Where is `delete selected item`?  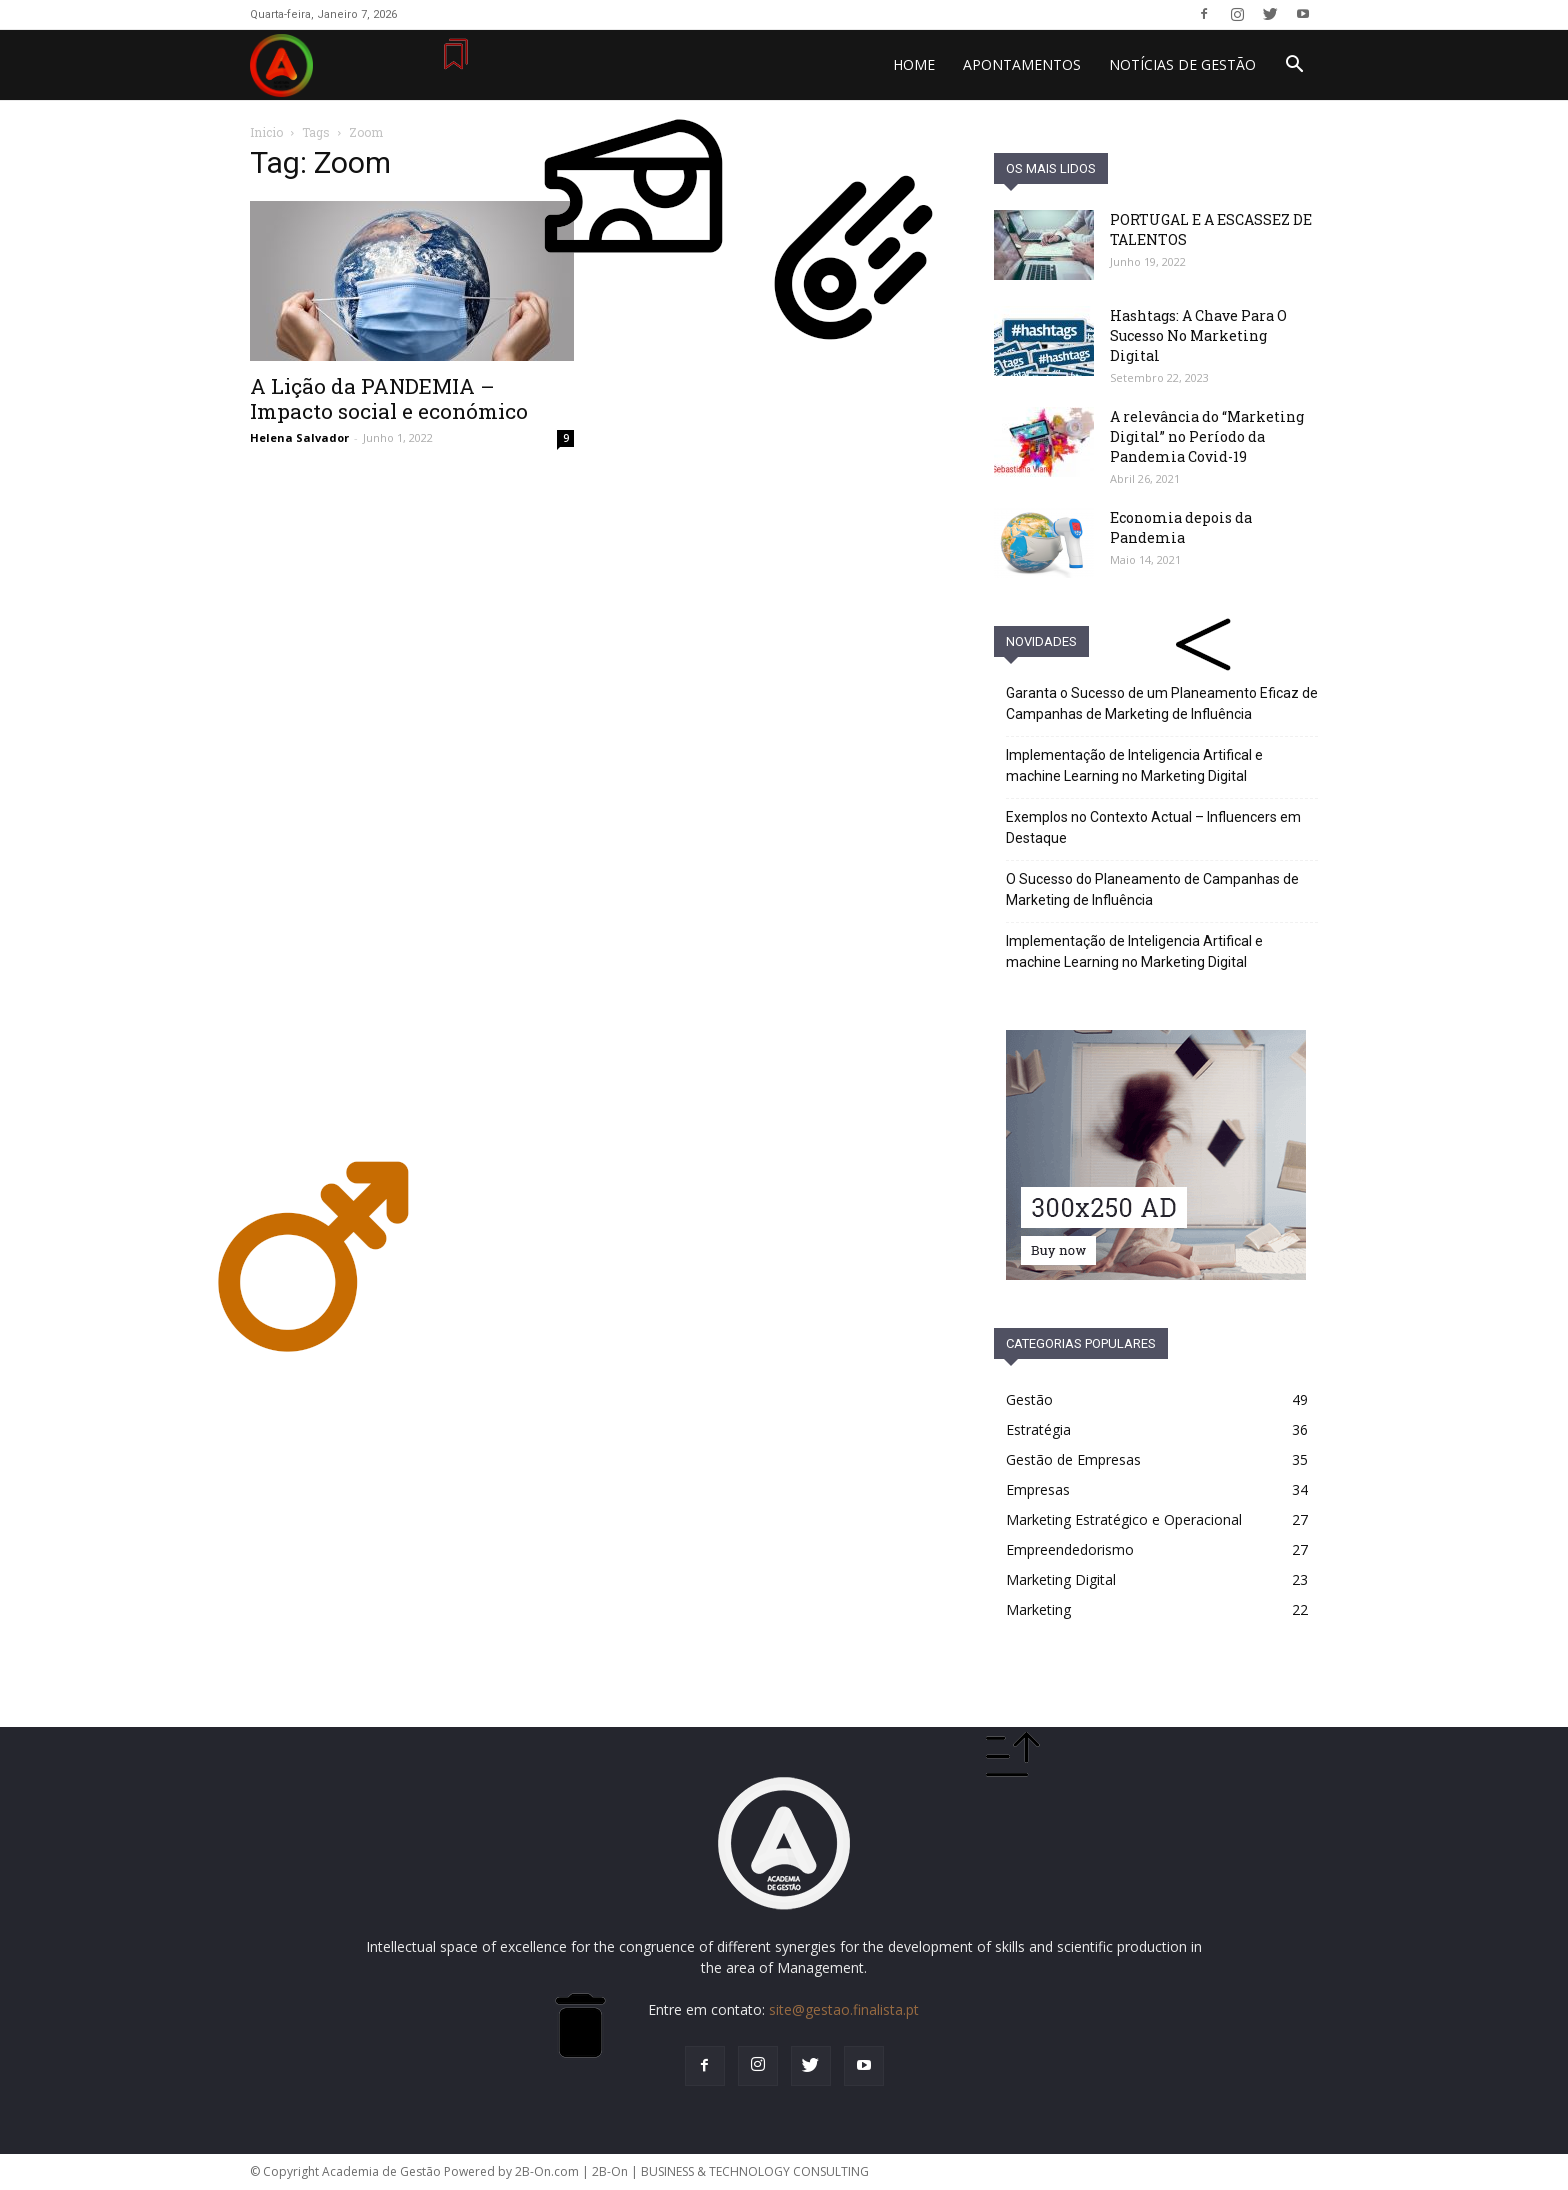
delete selected item is located at coordinates (580, 2025).